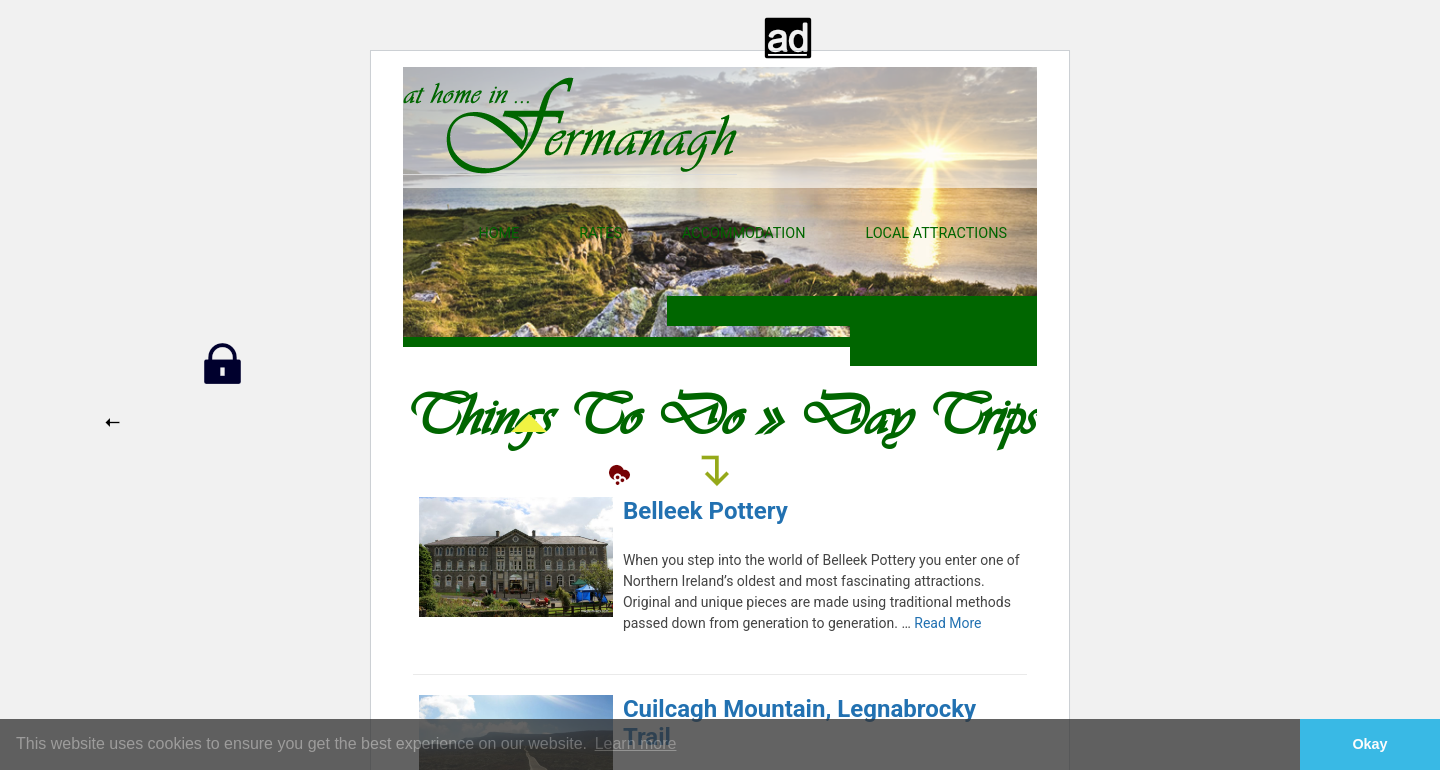 This screenshot has width=1440, height=770. Describe the element at coordinates (112, 422) in the screenshot. I see `go back to the previous page` at that location.